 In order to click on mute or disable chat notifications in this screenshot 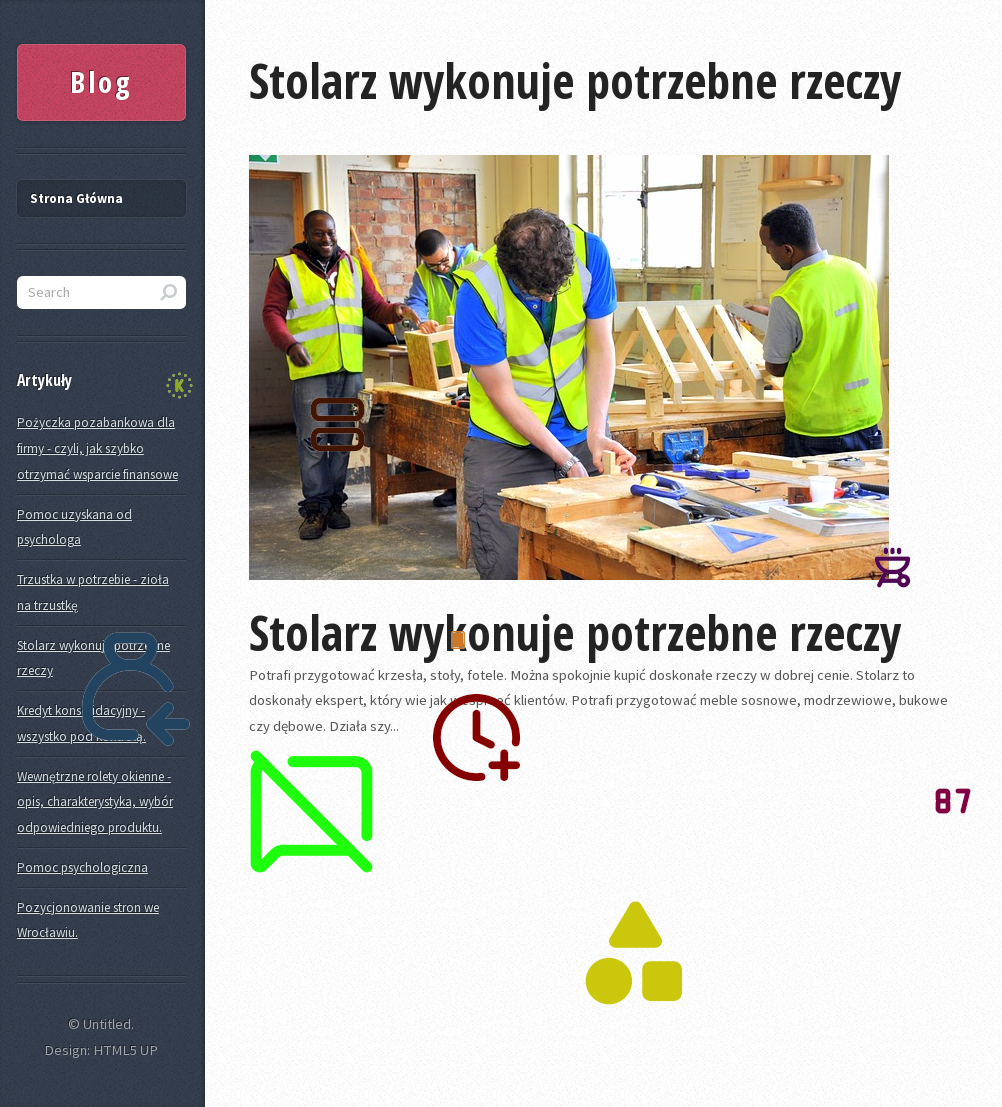, I will do `click(311, 811)`.